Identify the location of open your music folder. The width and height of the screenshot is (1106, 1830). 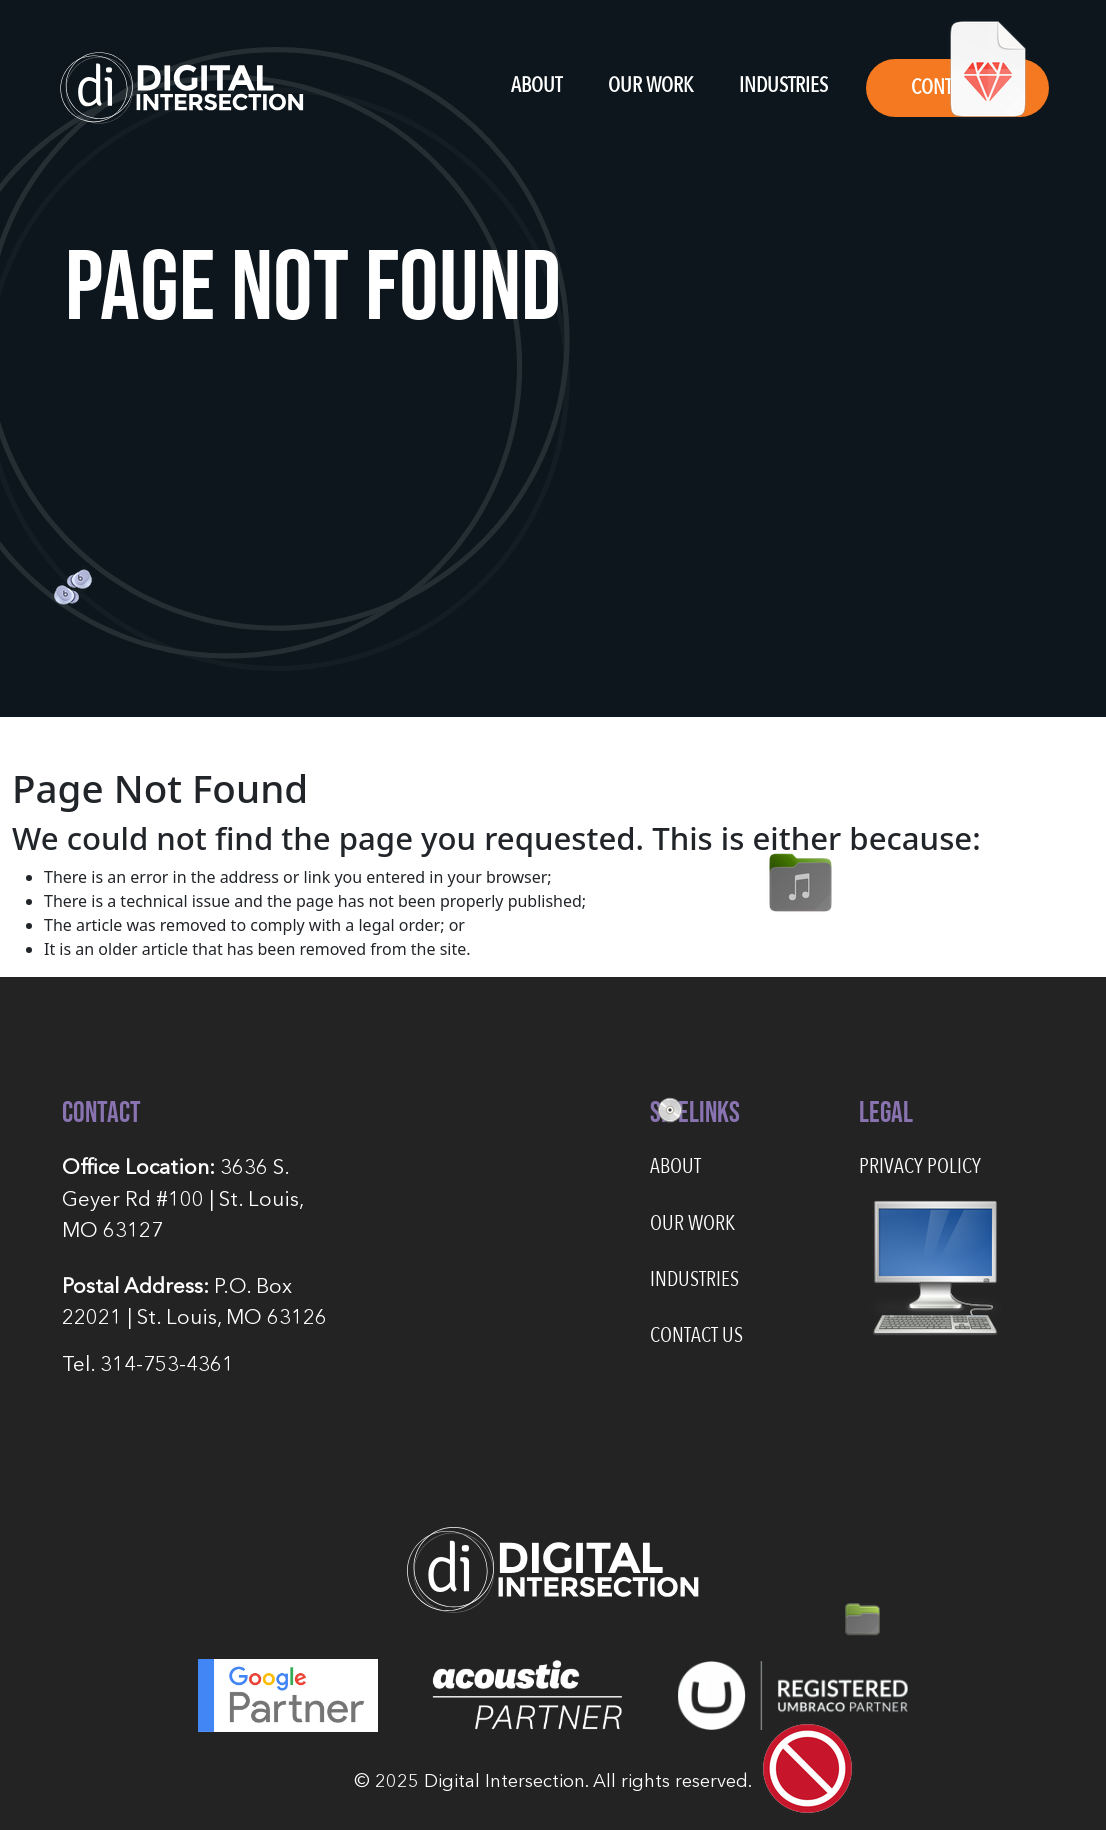
(800, 882).